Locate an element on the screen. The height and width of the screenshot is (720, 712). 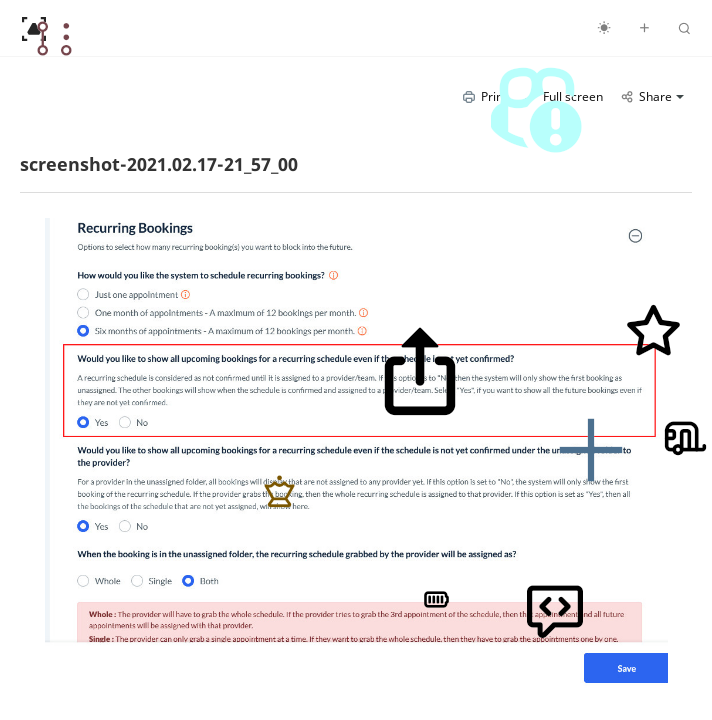
create a draft pull request is located at coordinates (54, 38).